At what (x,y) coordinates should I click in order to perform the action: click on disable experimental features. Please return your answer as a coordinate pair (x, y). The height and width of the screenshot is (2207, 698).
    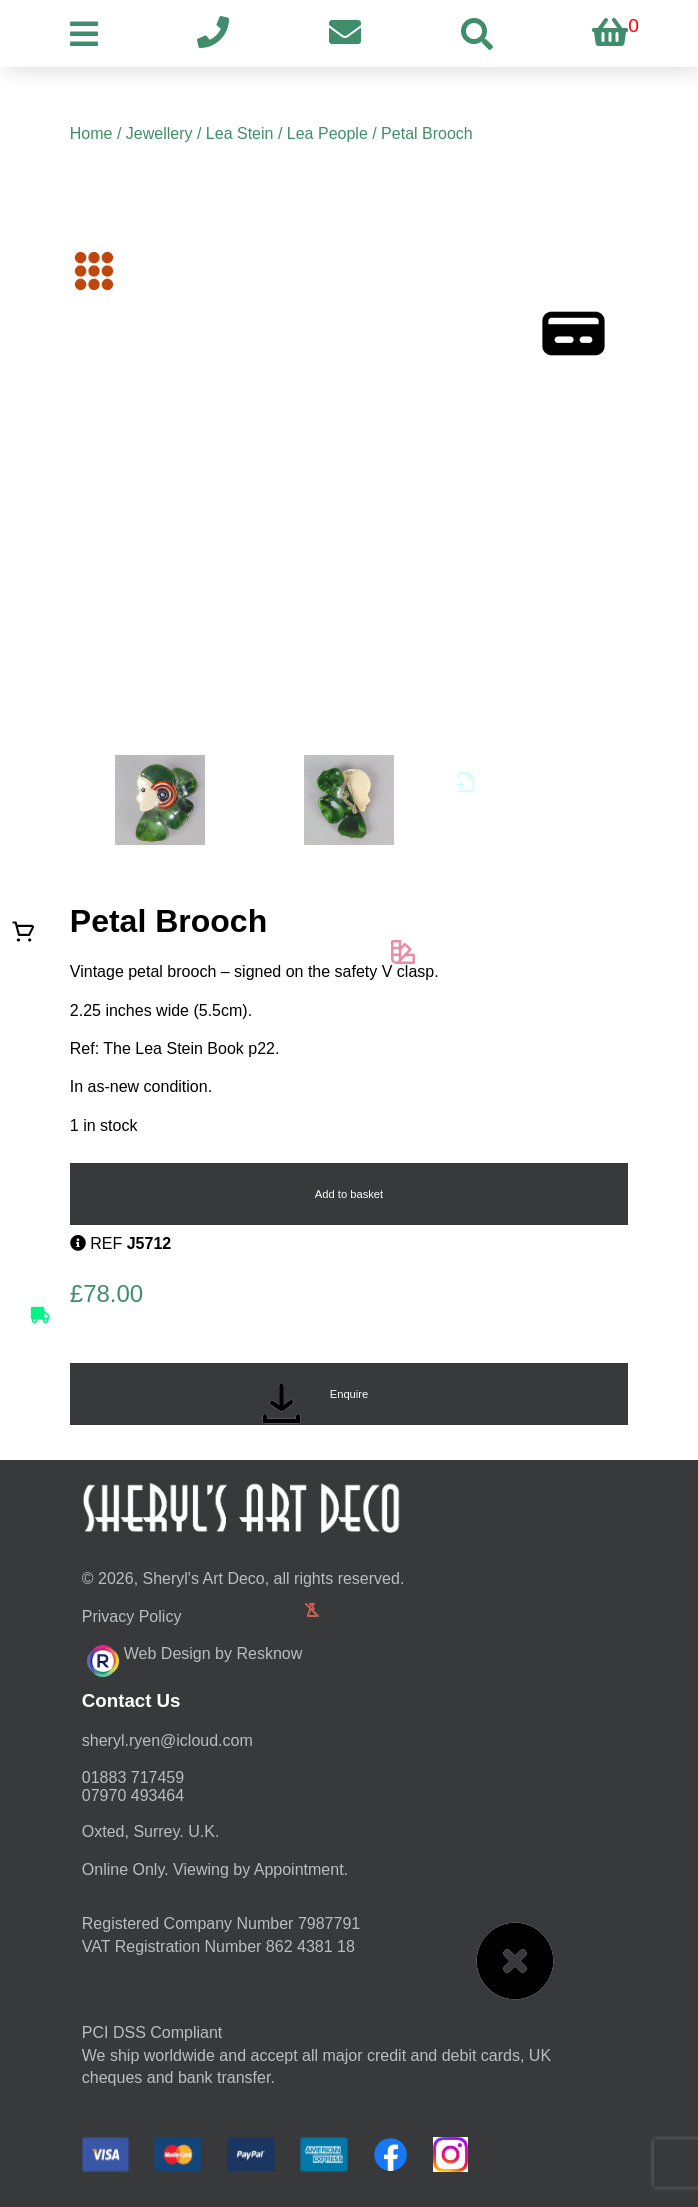
    Looking at the image, I should click on (312, 1610).